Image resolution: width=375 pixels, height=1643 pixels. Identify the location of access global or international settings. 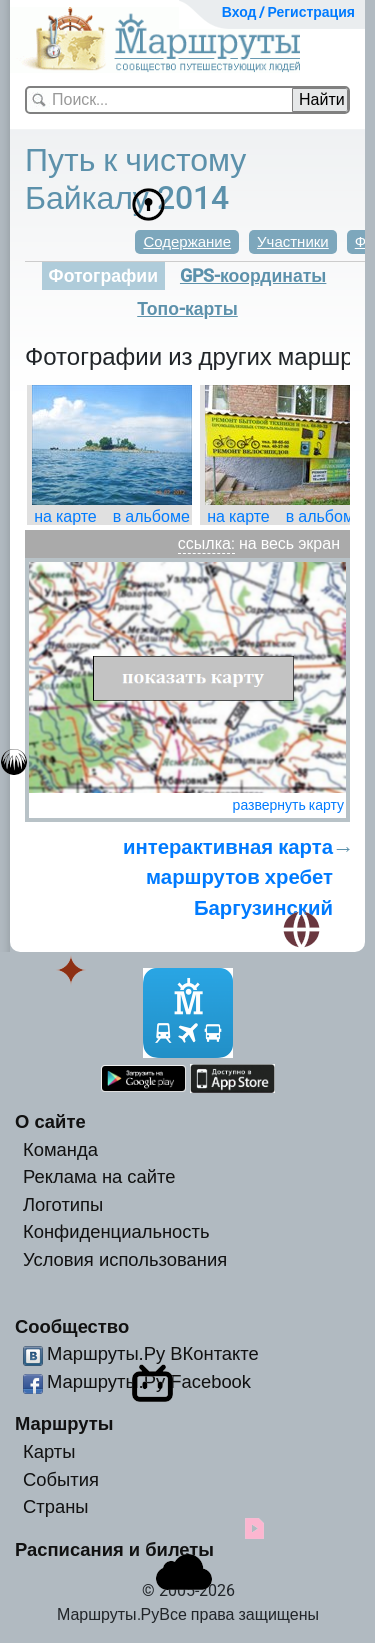
(301, 929).